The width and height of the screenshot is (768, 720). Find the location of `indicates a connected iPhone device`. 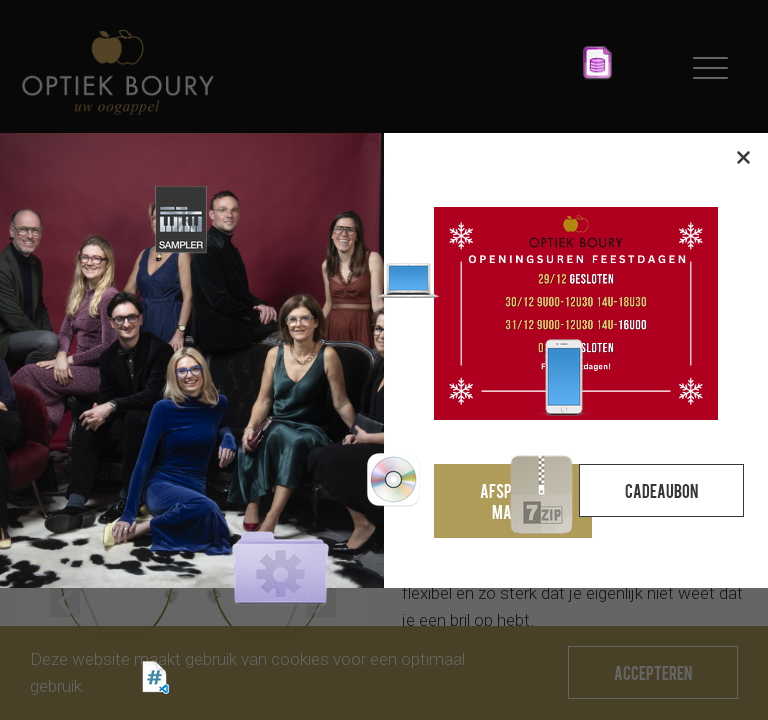

indicates a connected iPhone device is located at coordinates (564, 378).